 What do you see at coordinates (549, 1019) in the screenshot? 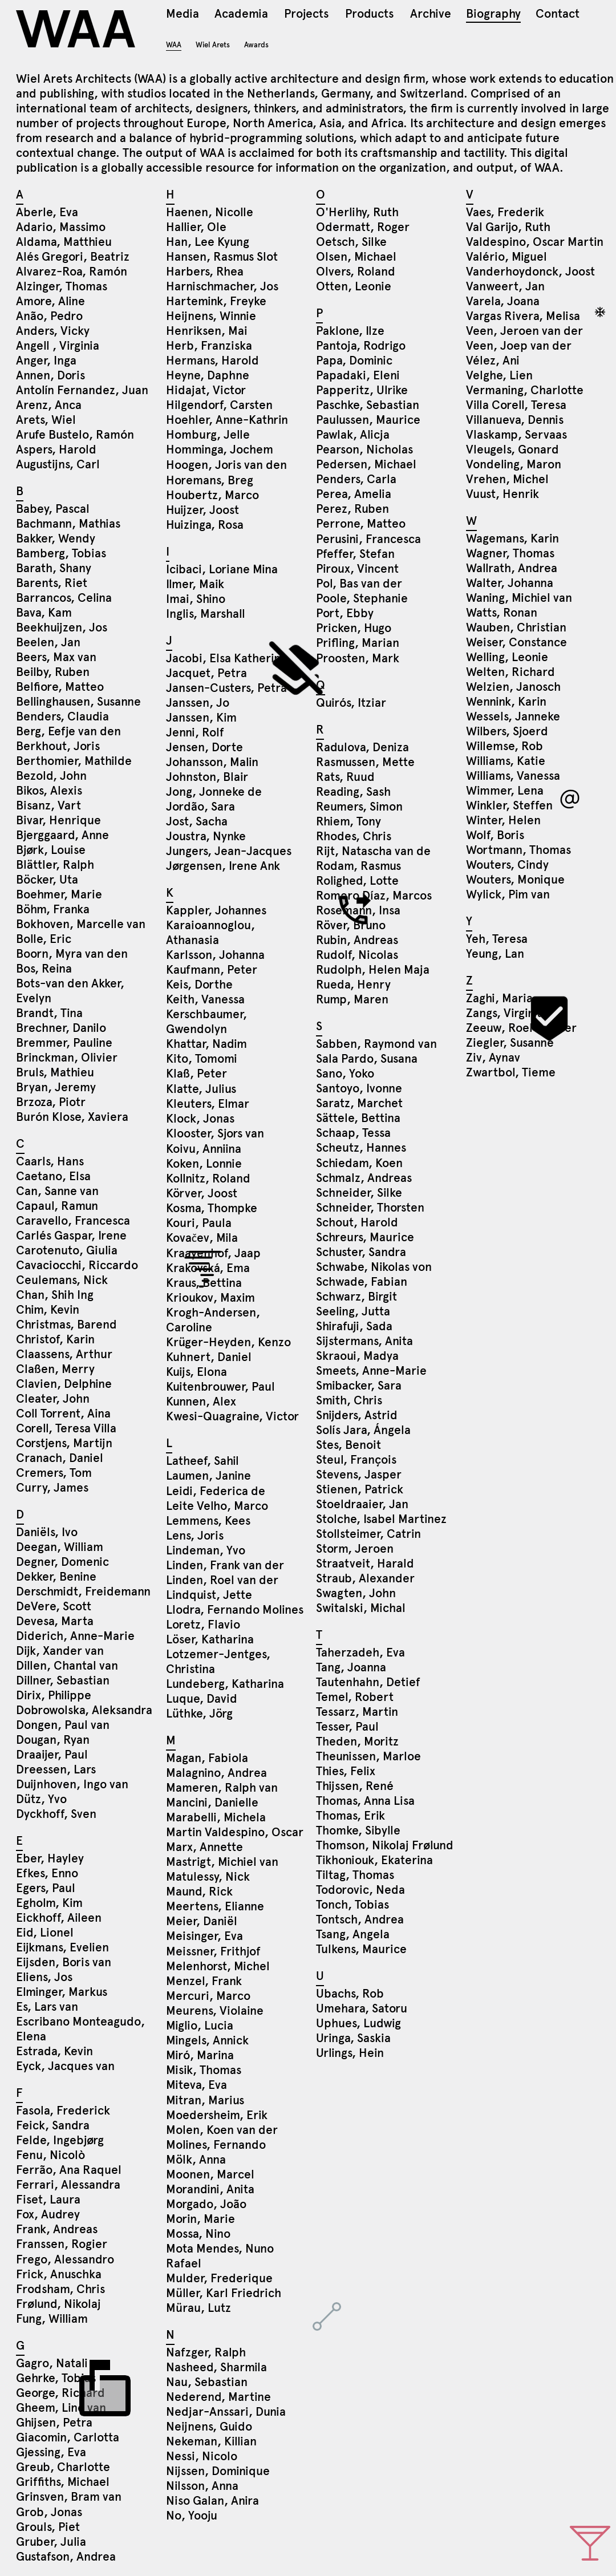
I see `indicates a verified or confirmed location` at bounding box center [549, 1019].